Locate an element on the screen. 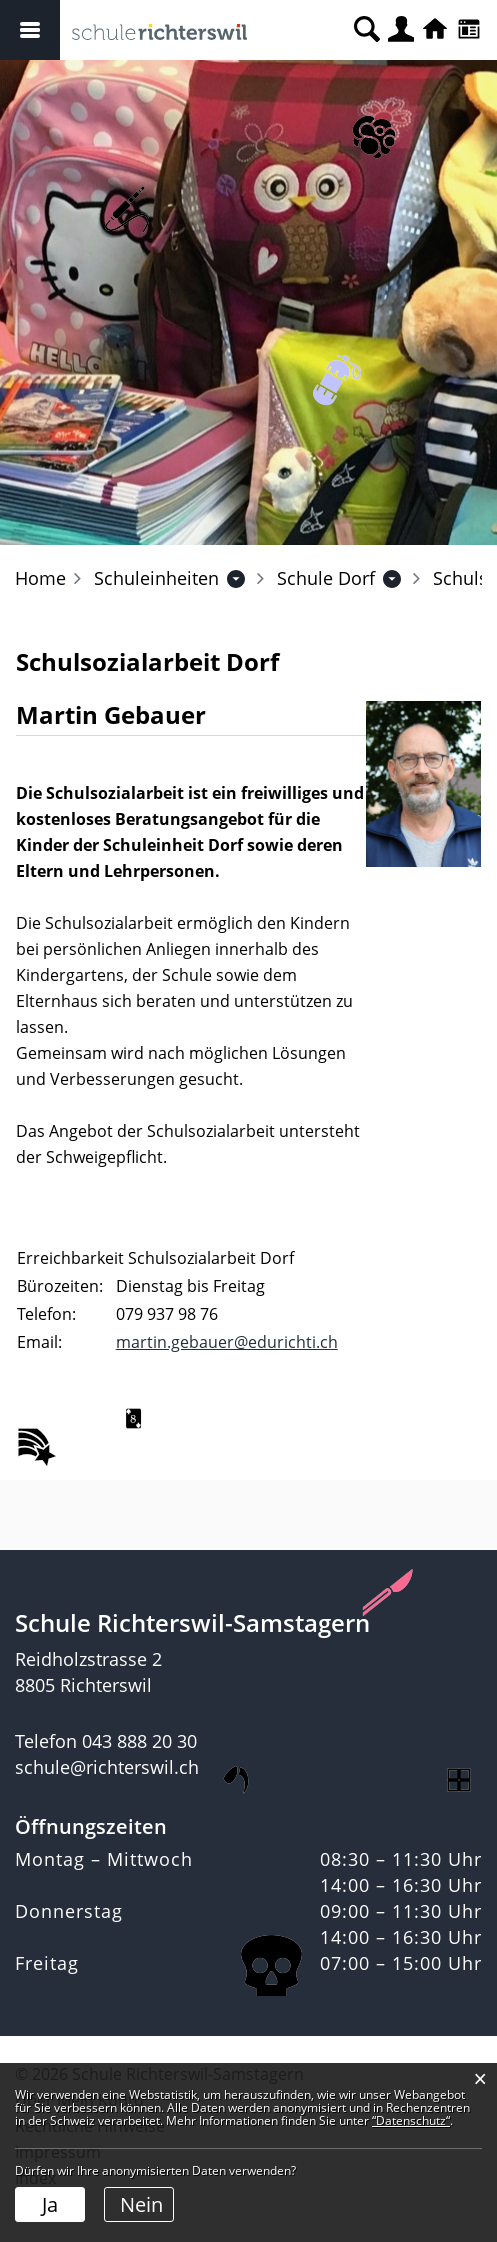  access surgical or medical tools is located at coordinates (388, 1594).